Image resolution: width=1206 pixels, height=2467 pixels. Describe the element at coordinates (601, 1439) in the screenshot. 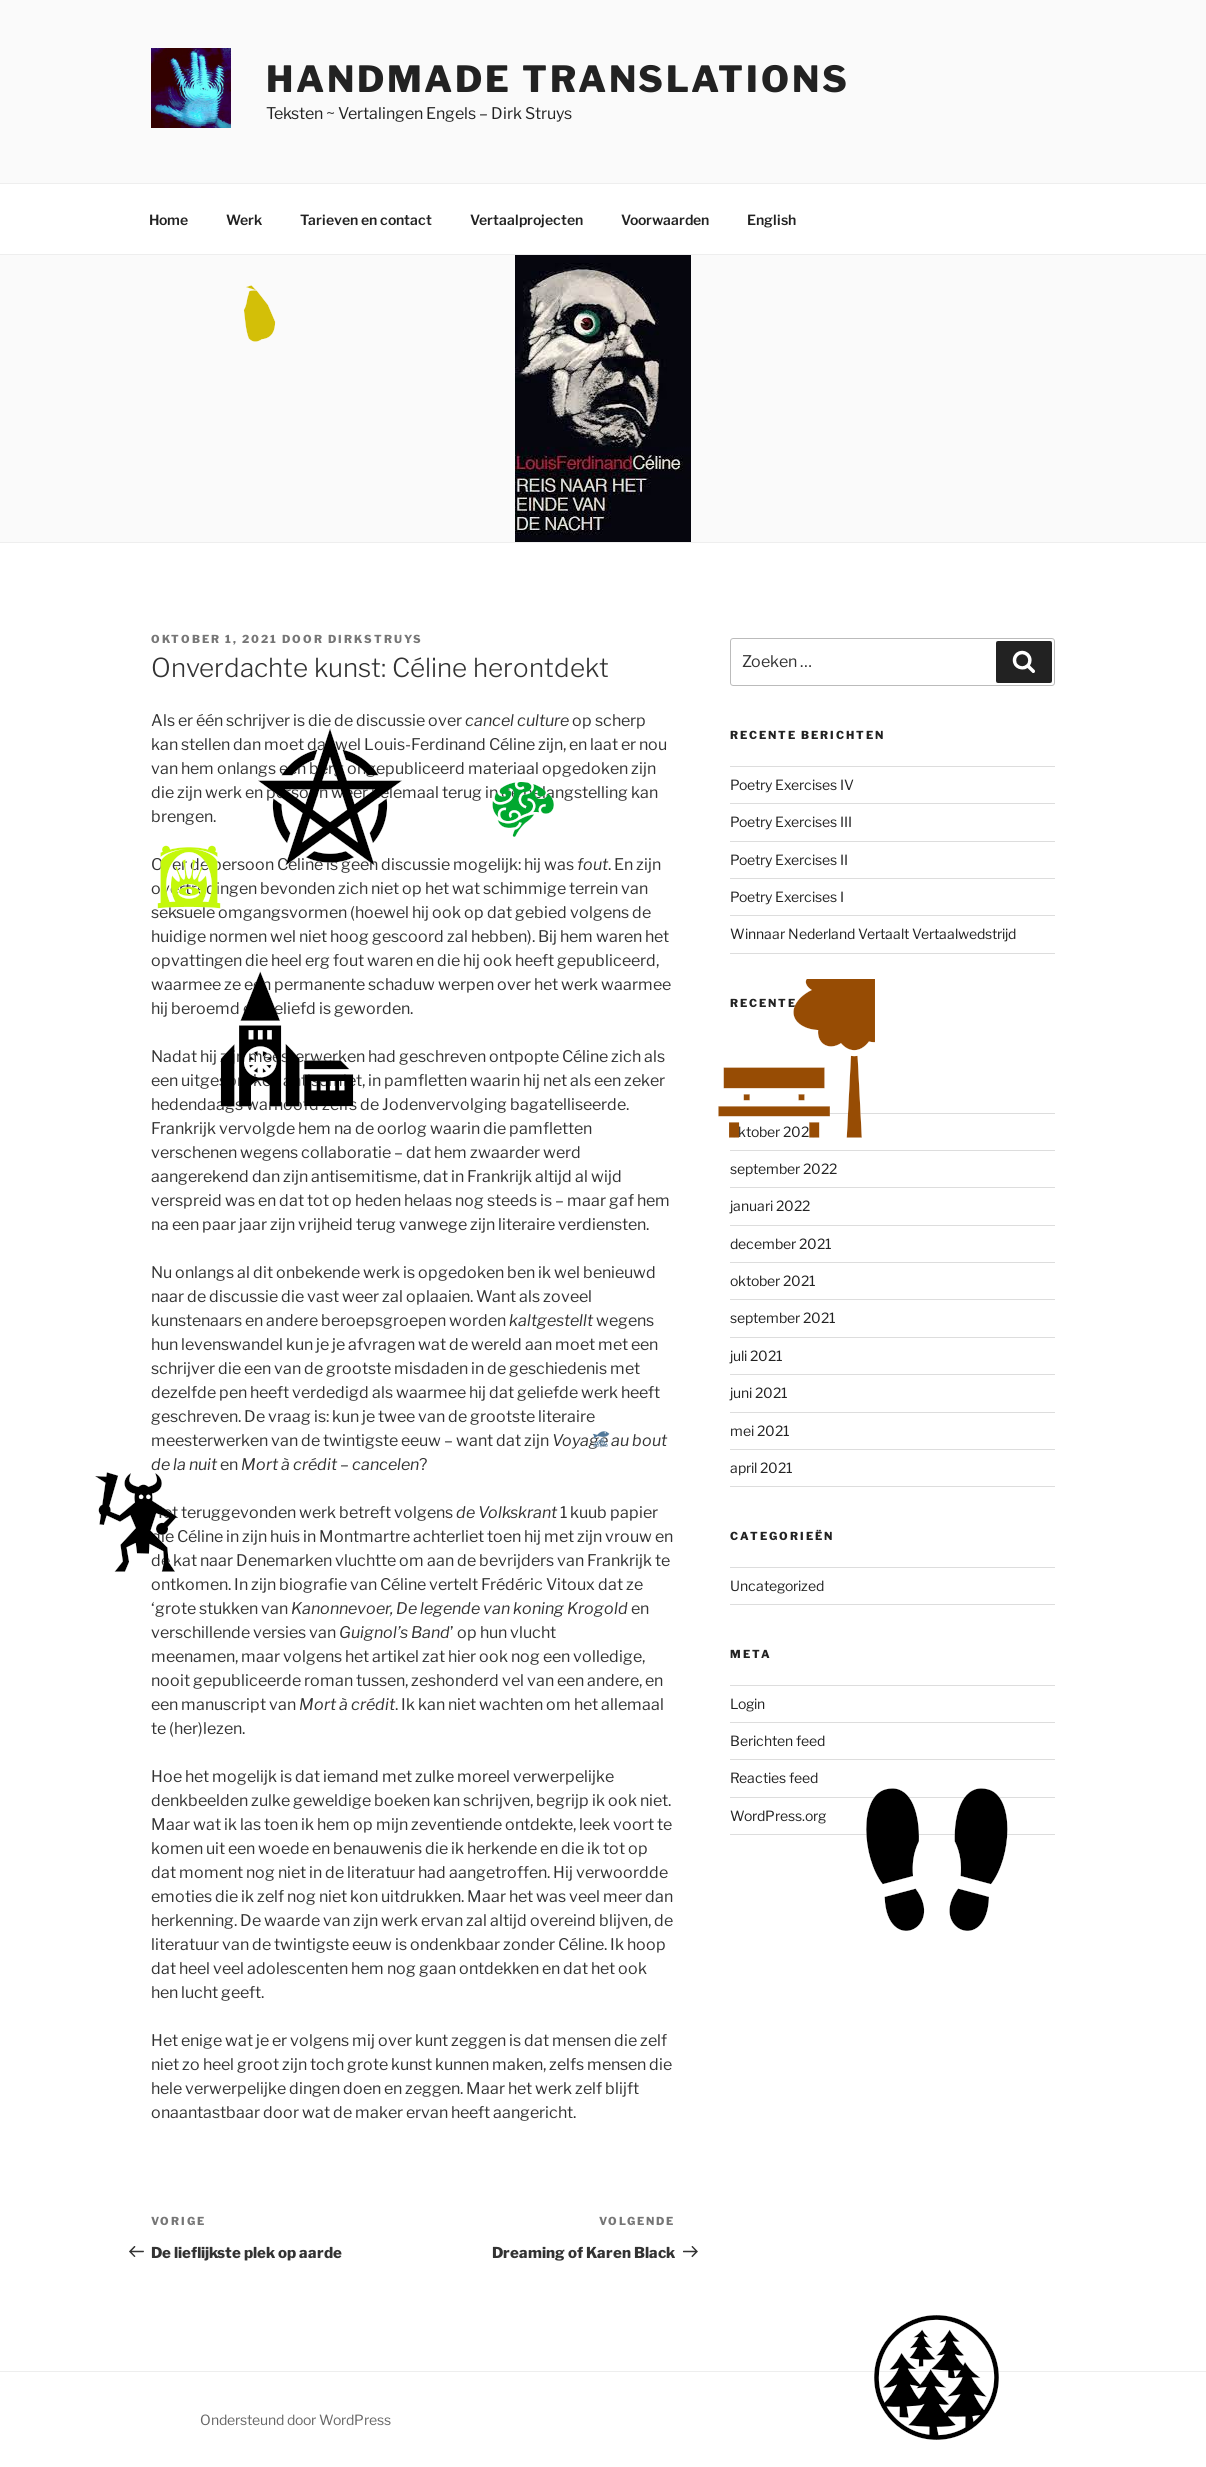

I see `fish eggs or roe item in a game inventory` at that location.